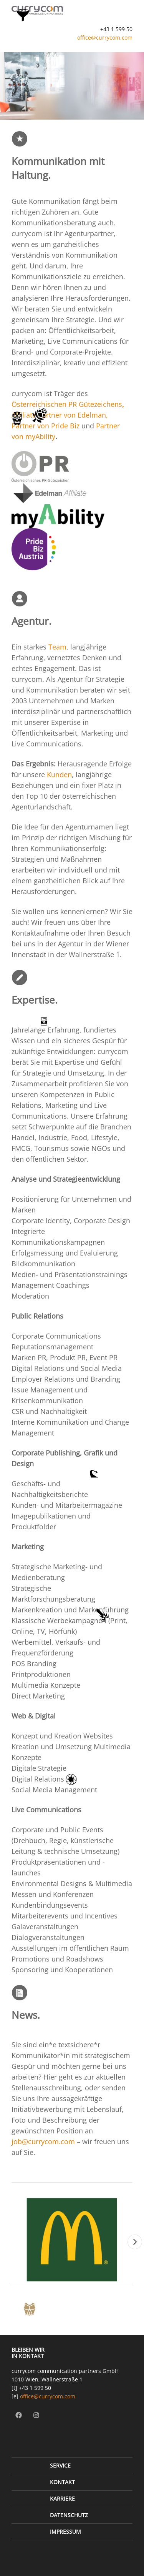  Describe the element at coordinates (94, 1474) in the screenshot. I see `perform a thrust-bend attack or maneuver` at that location.